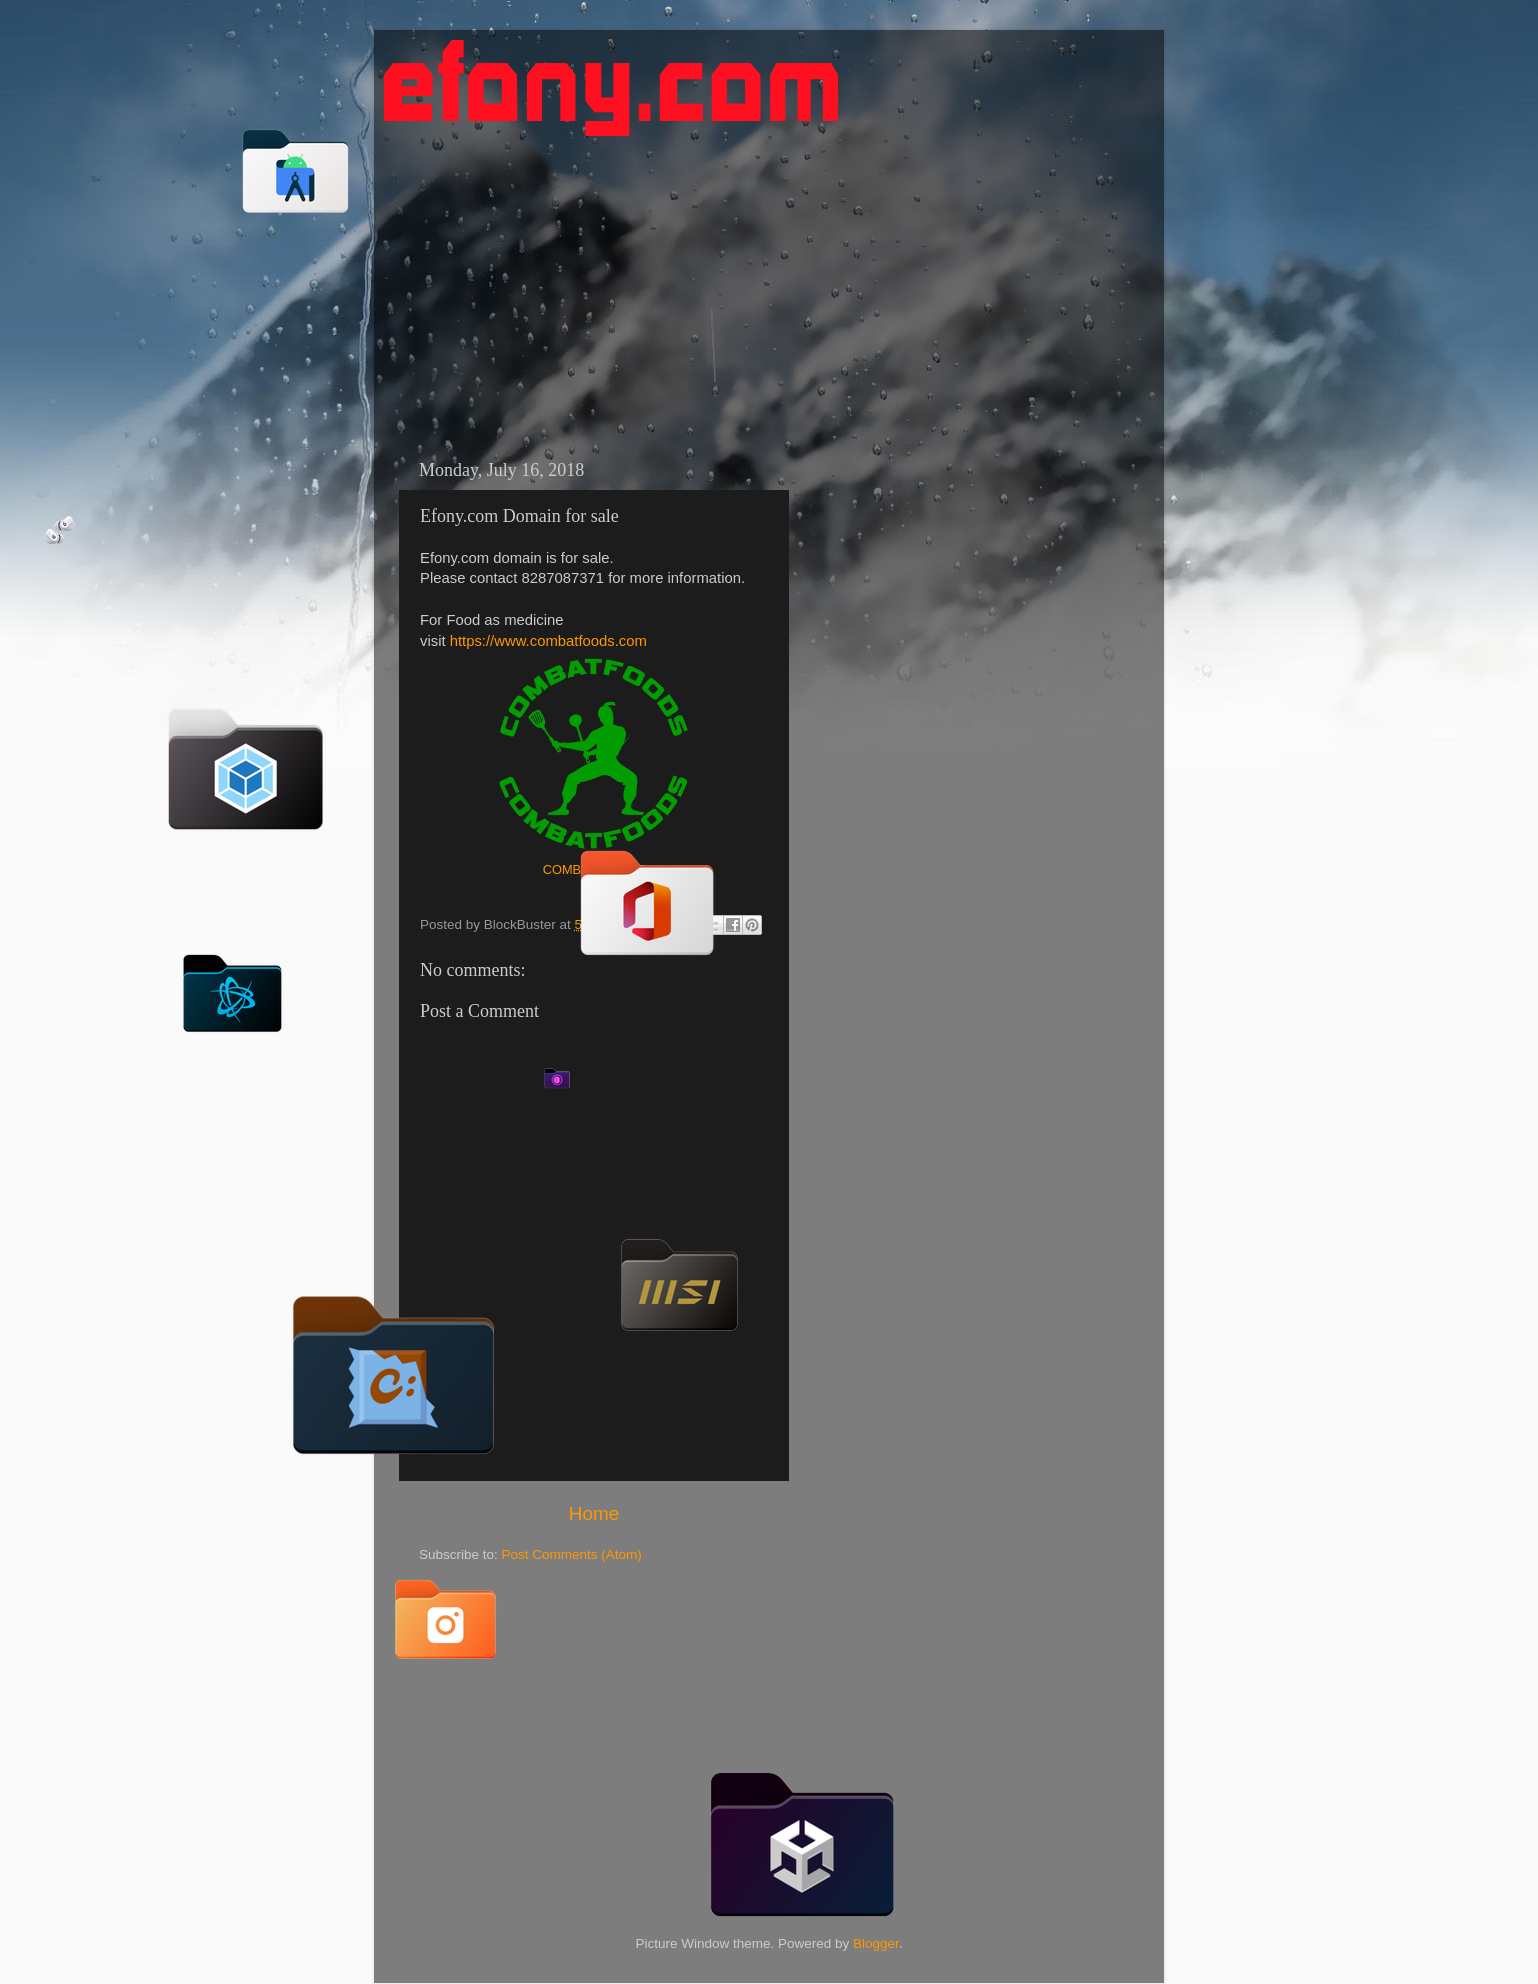 This screenshot has height=1984, width=1538. What do you see at coordinates (679, 1288) in the screenshot?
I see `open MSI branded folder` at bounding box center [679, 1288].